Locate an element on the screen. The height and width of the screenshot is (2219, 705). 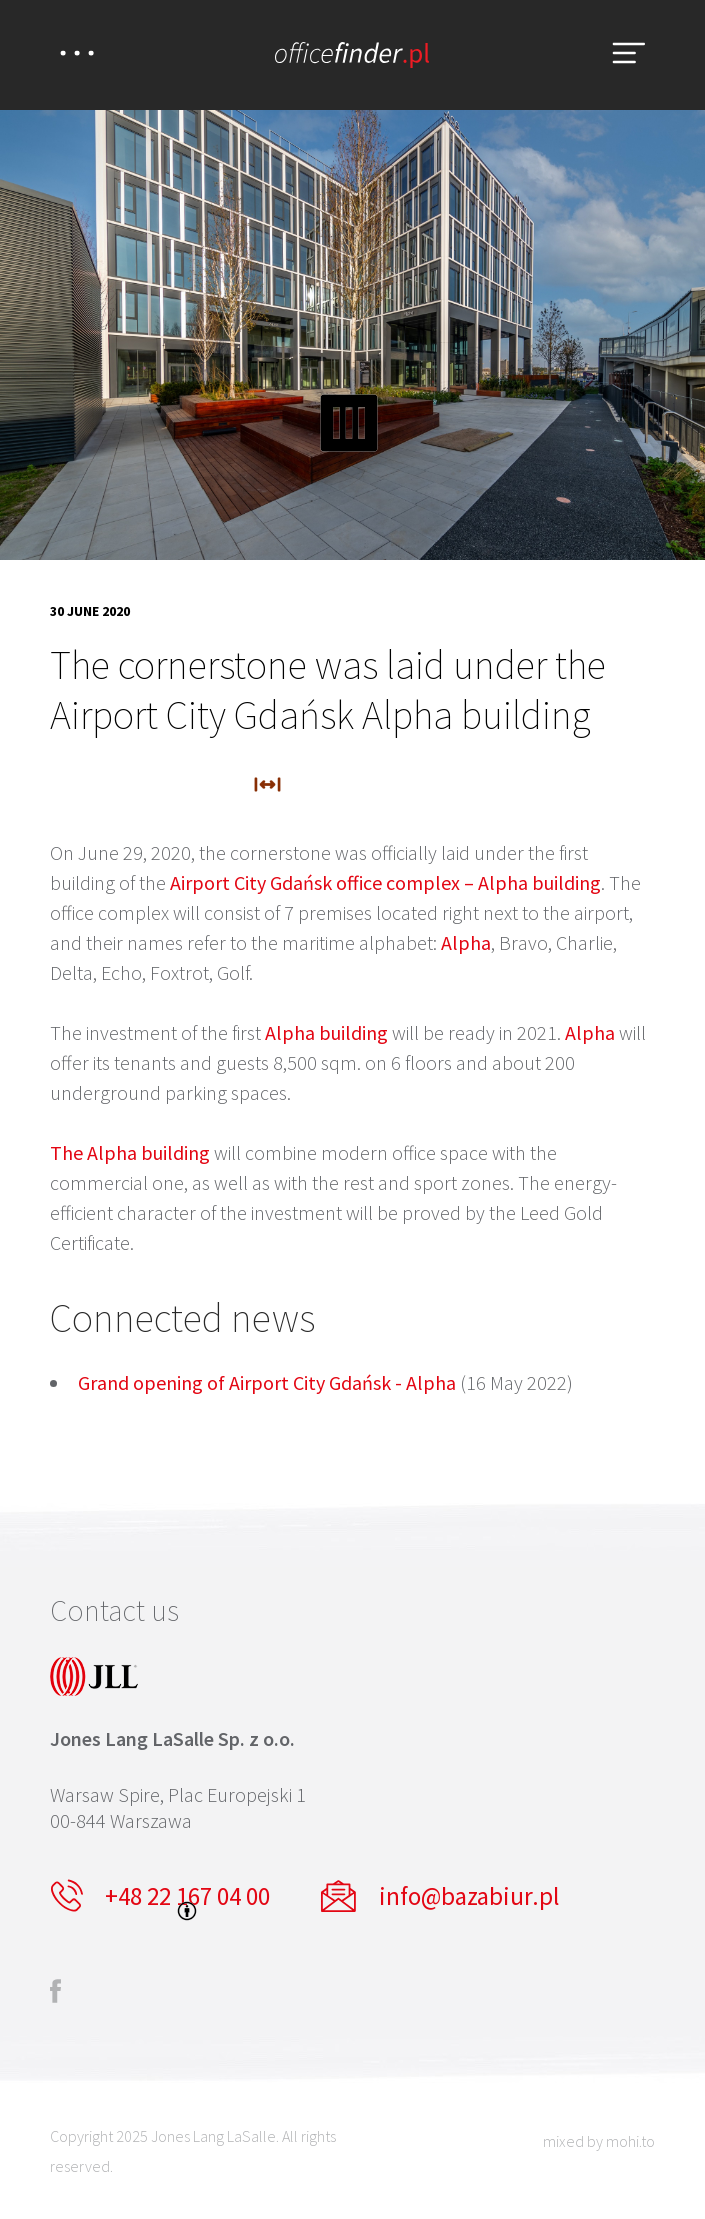
adjust horizontal spacing or margins is located at coordinates (267, 784).